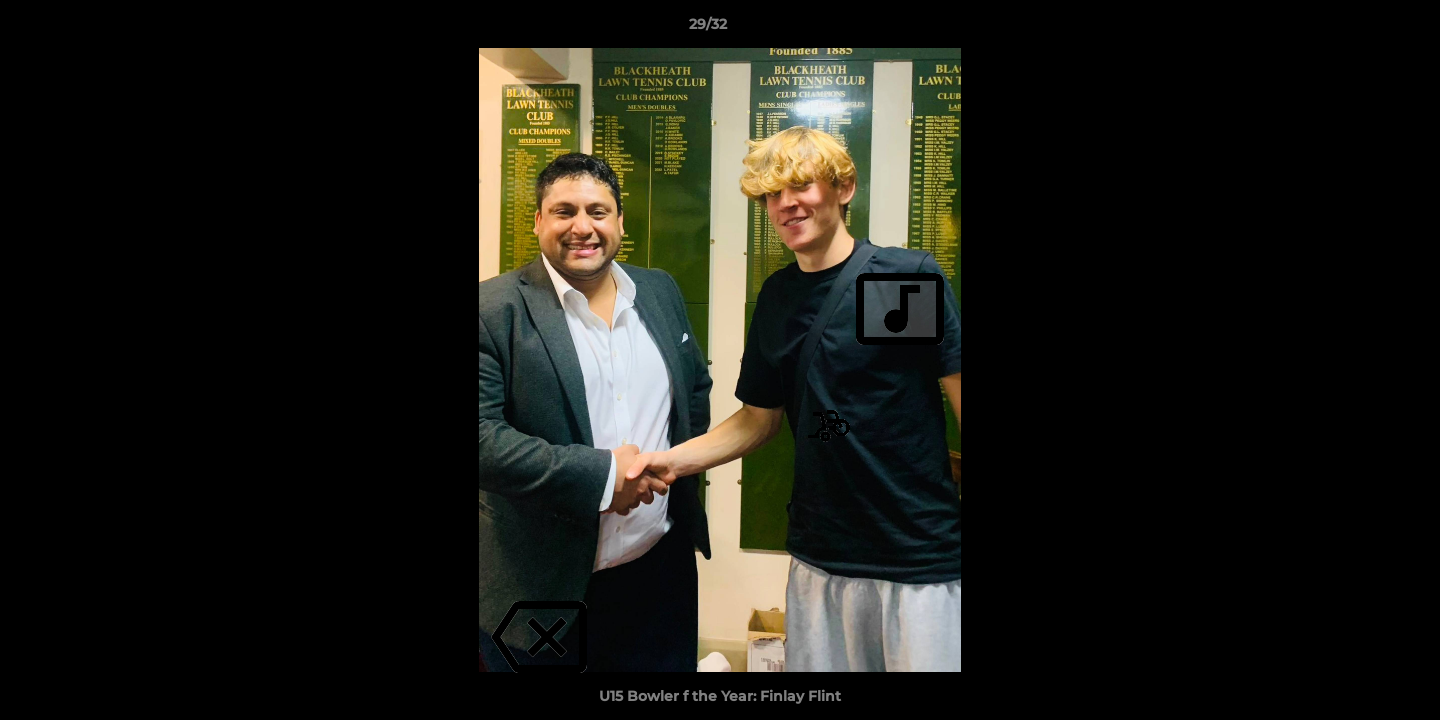  Describe the element at coordinates (539, 637) in the screenshot. I see `delete the last character entered` at that location.